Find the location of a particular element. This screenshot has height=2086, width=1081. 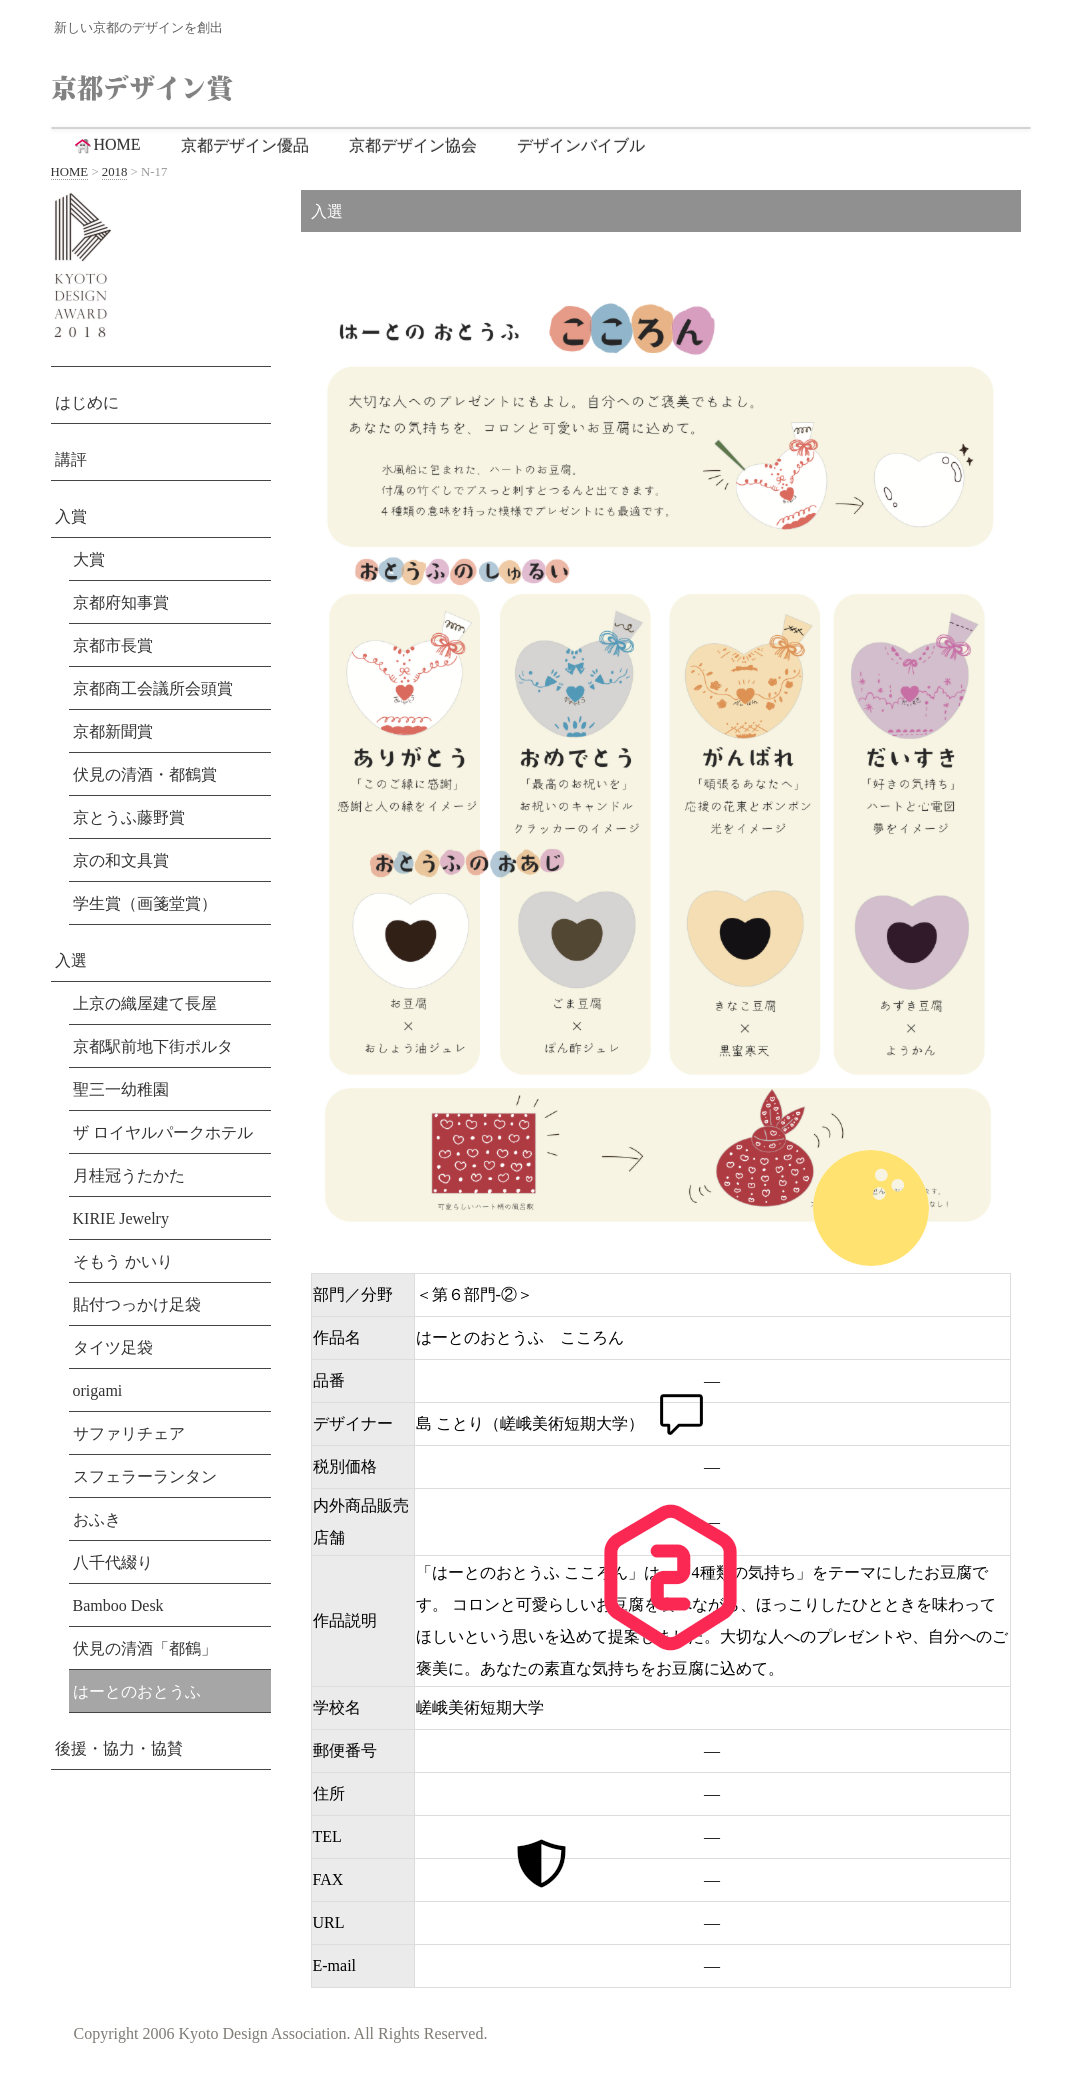

step 2 in a multi-step process is located at coordinates (670, 1577).